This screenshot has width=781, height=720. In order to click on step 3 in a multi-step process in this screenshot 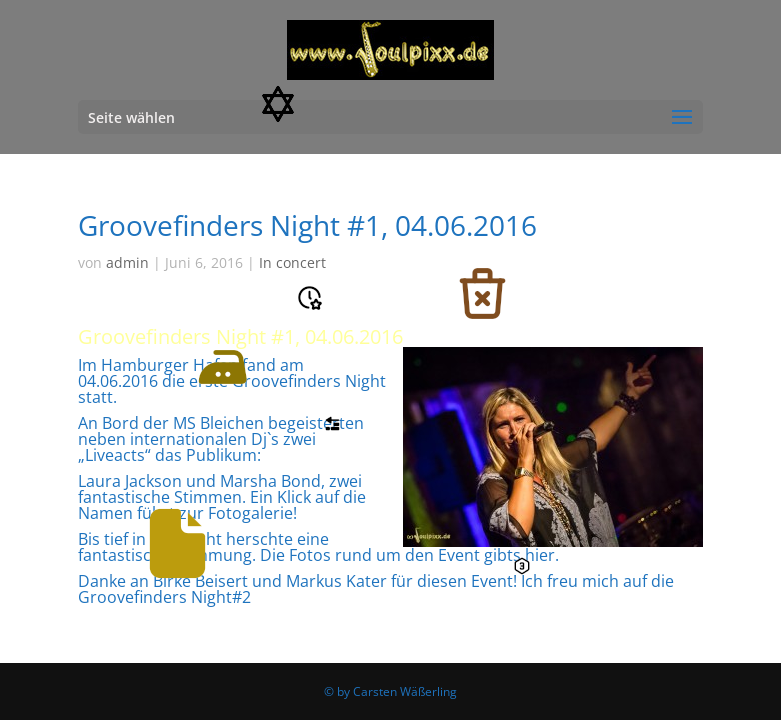, I will do `click(522, 566)`.